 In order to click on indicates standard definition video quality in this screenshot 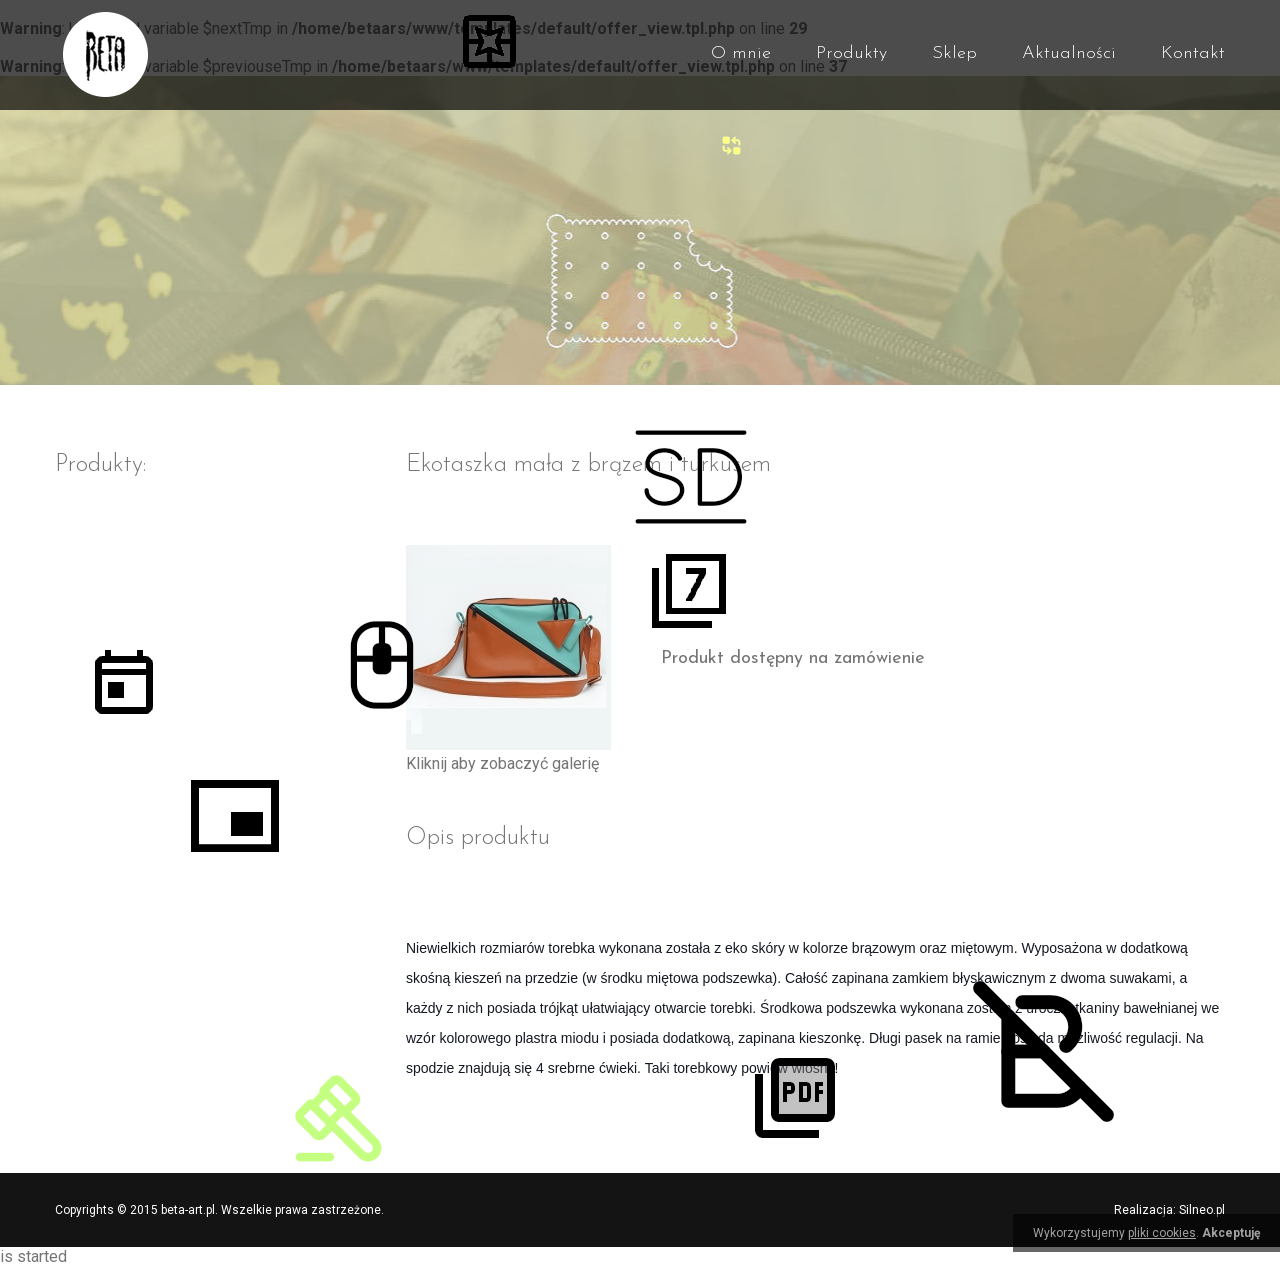, I will do `click(691, 477)`.